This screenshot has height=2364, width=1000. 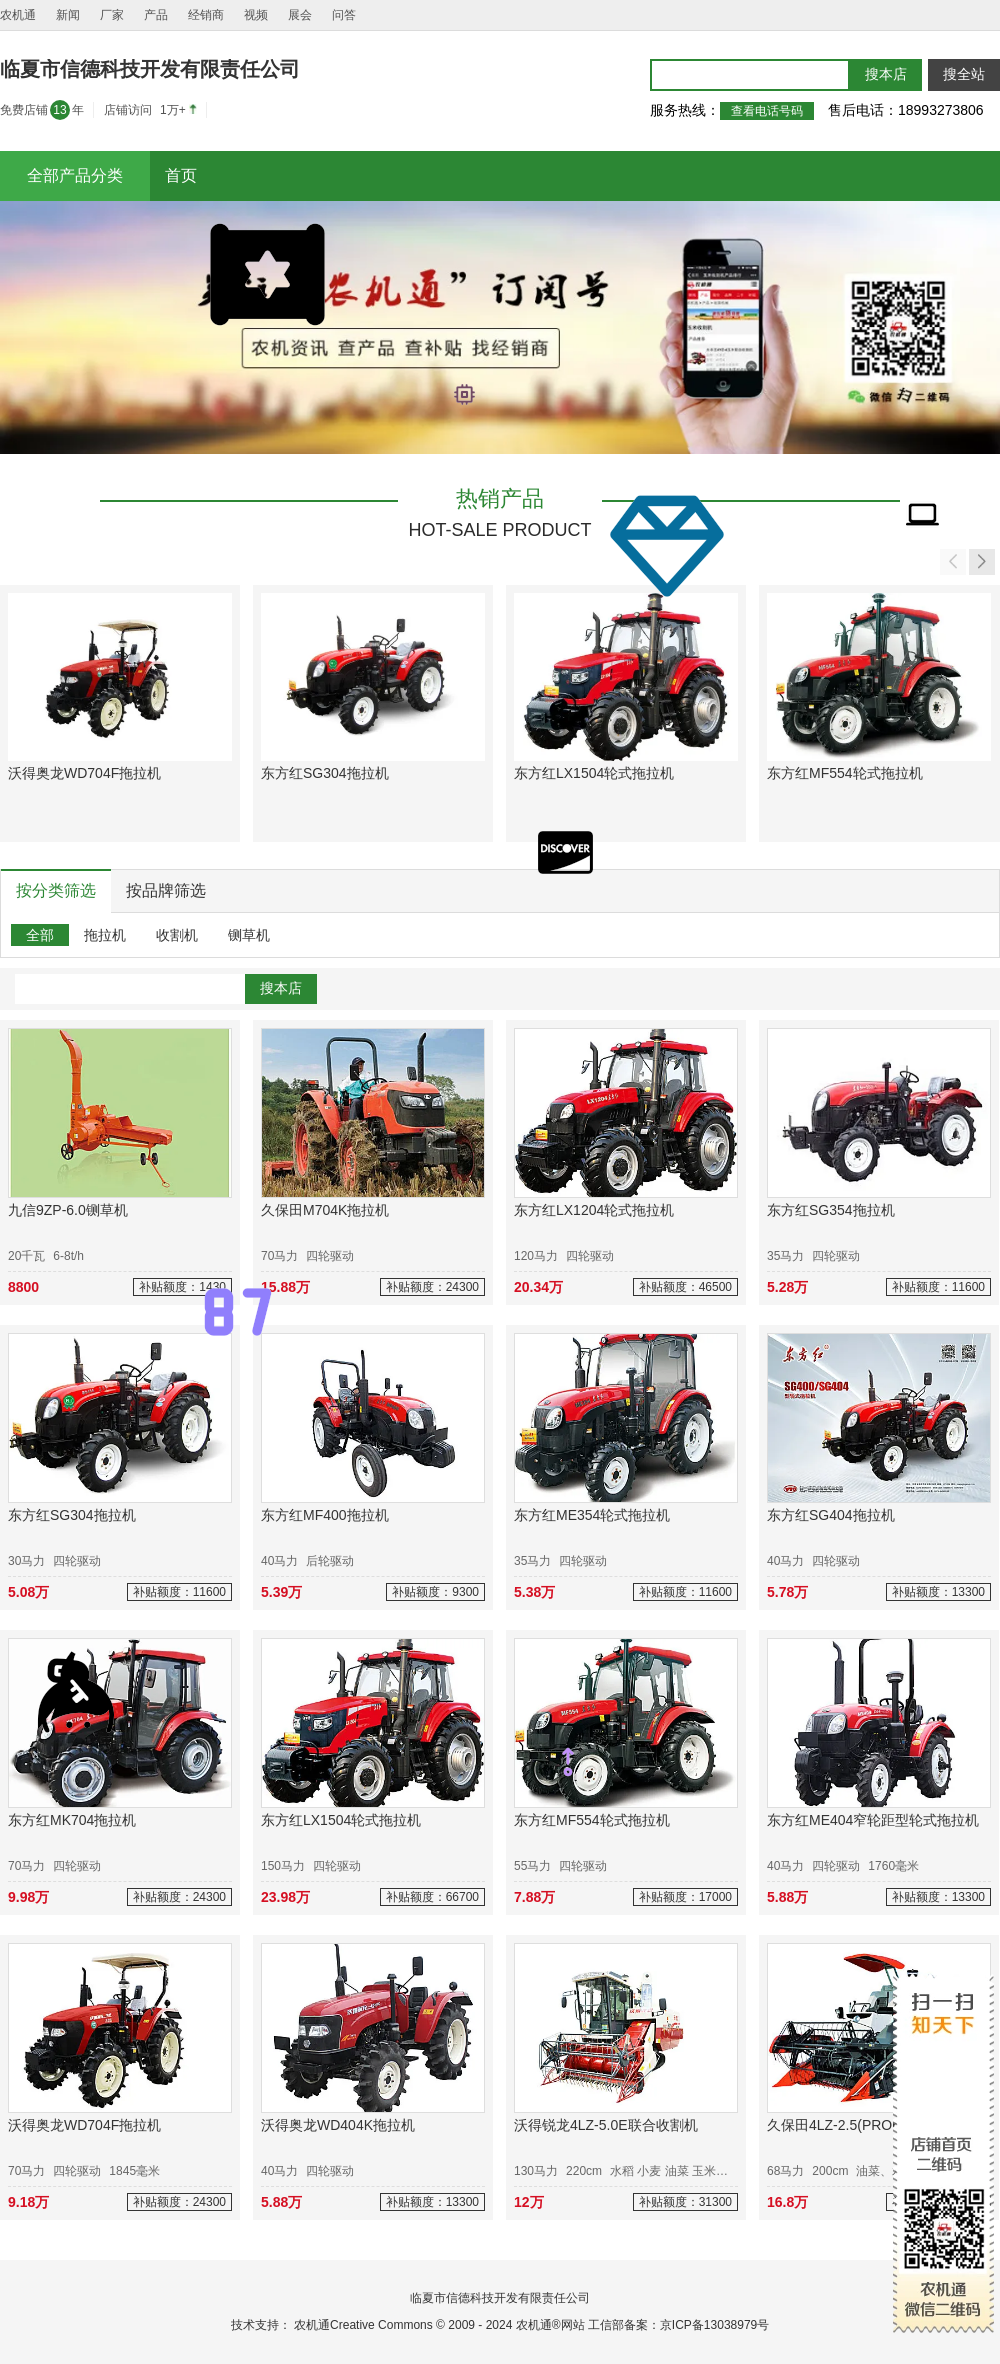 I want to click on access desktop or computer settings, so click(x=922, y=514).